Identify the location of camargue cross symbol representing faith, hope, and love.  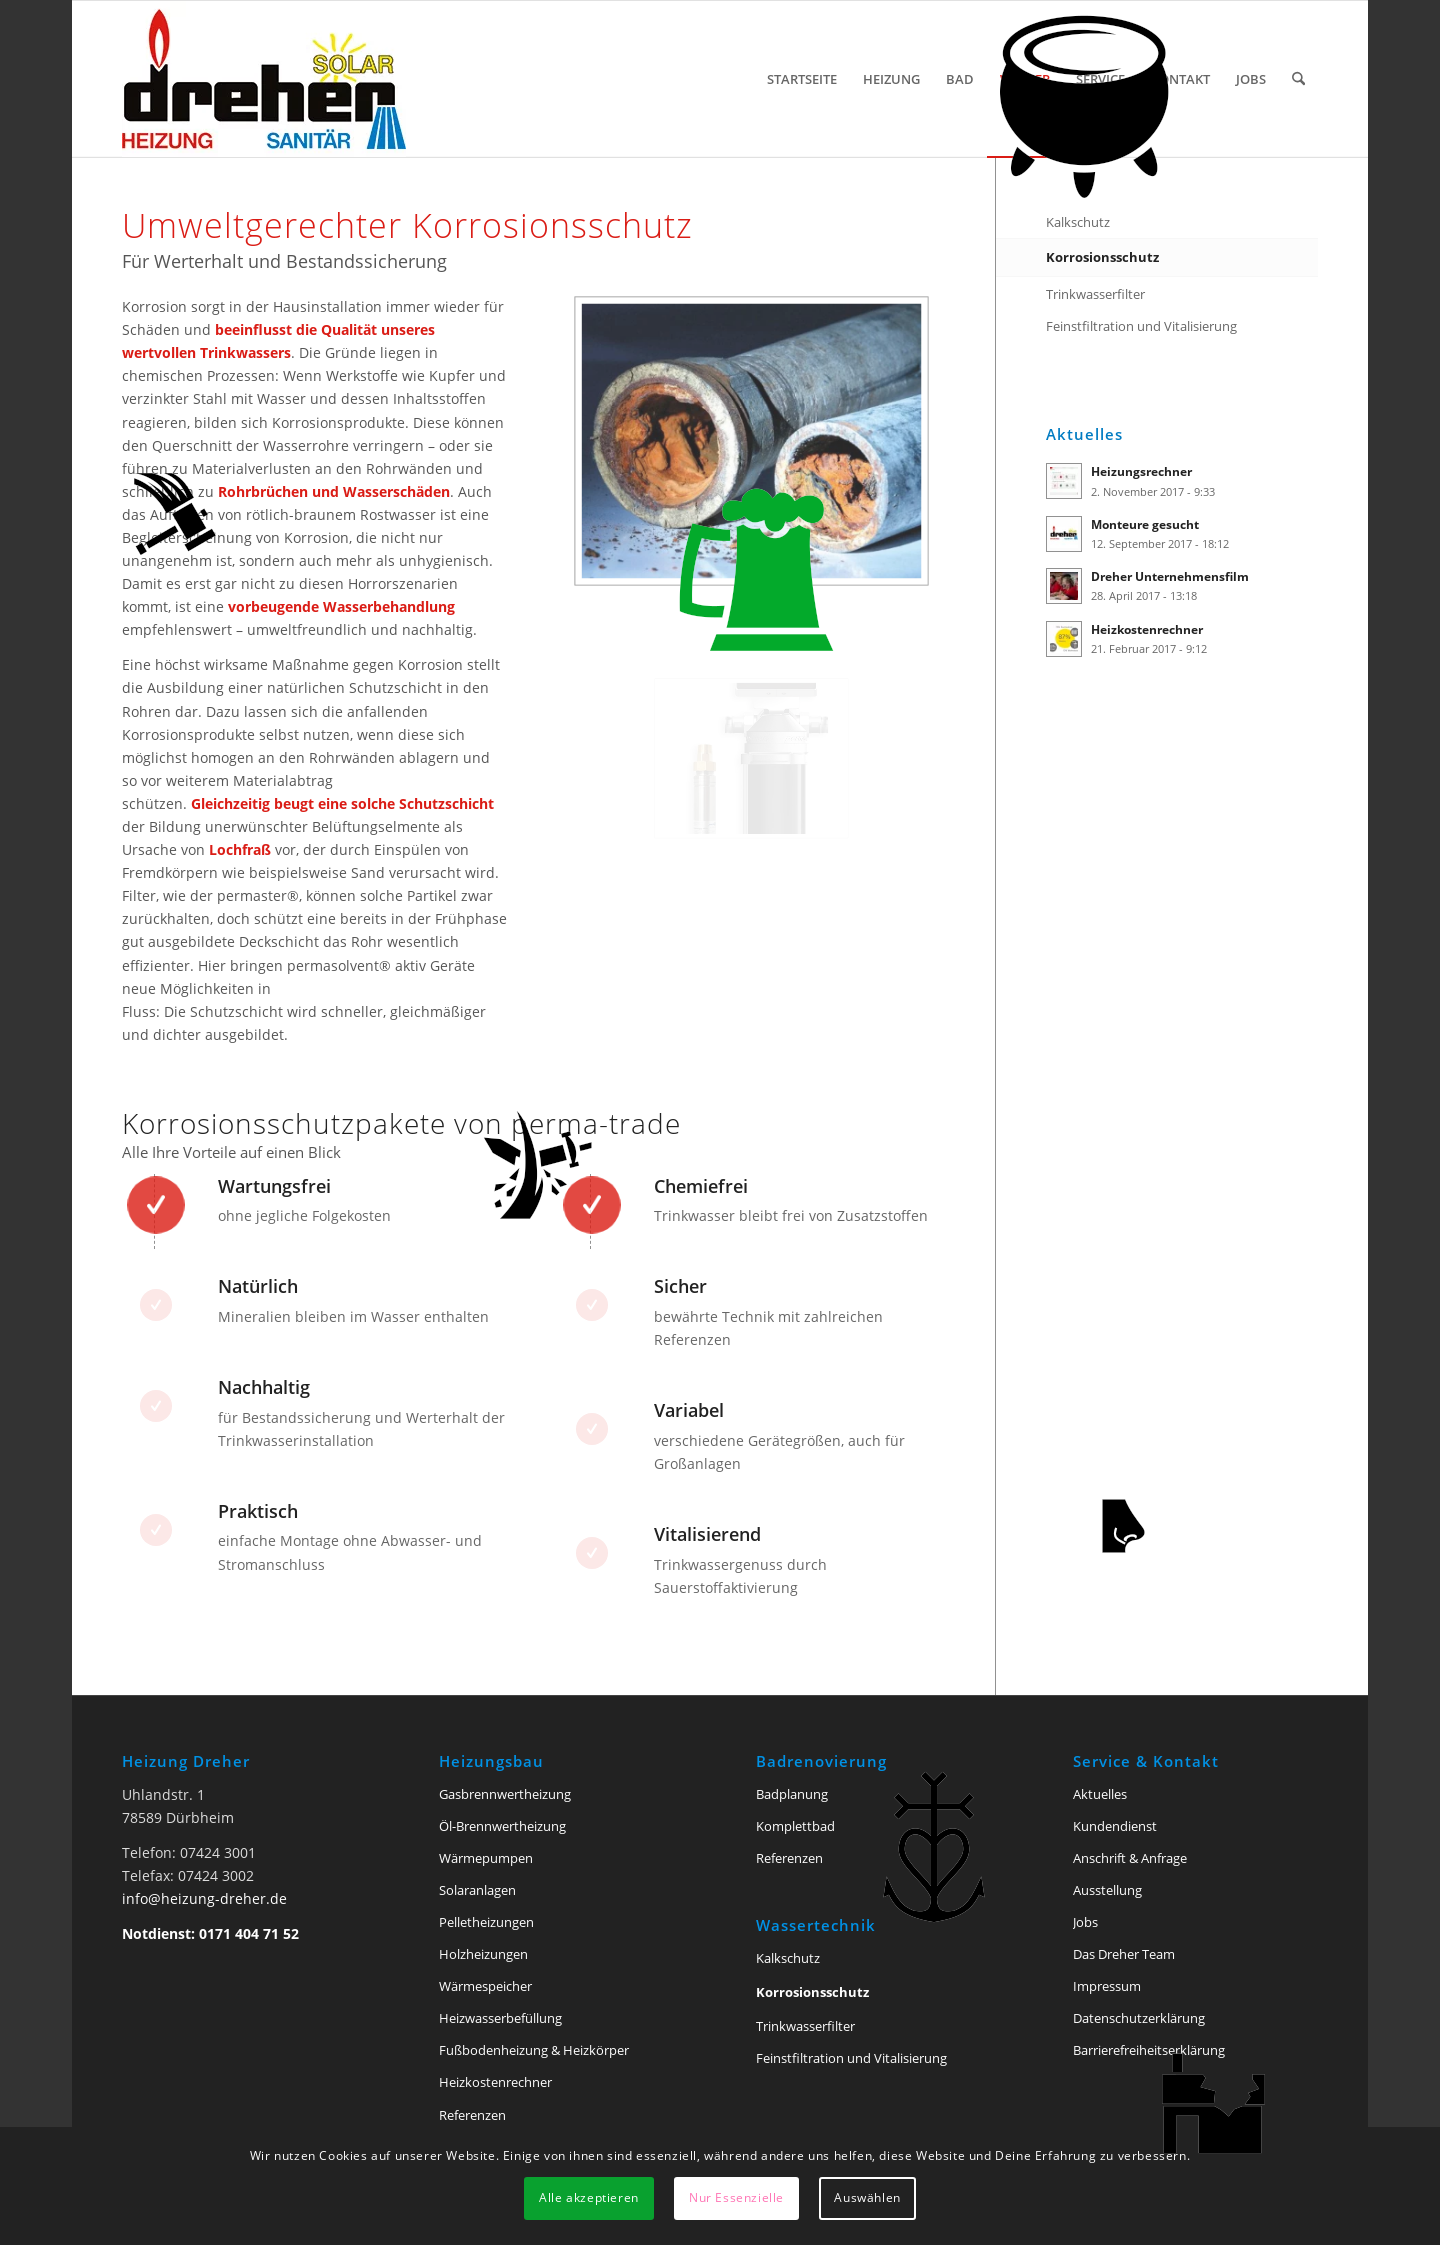
(934, 1847).